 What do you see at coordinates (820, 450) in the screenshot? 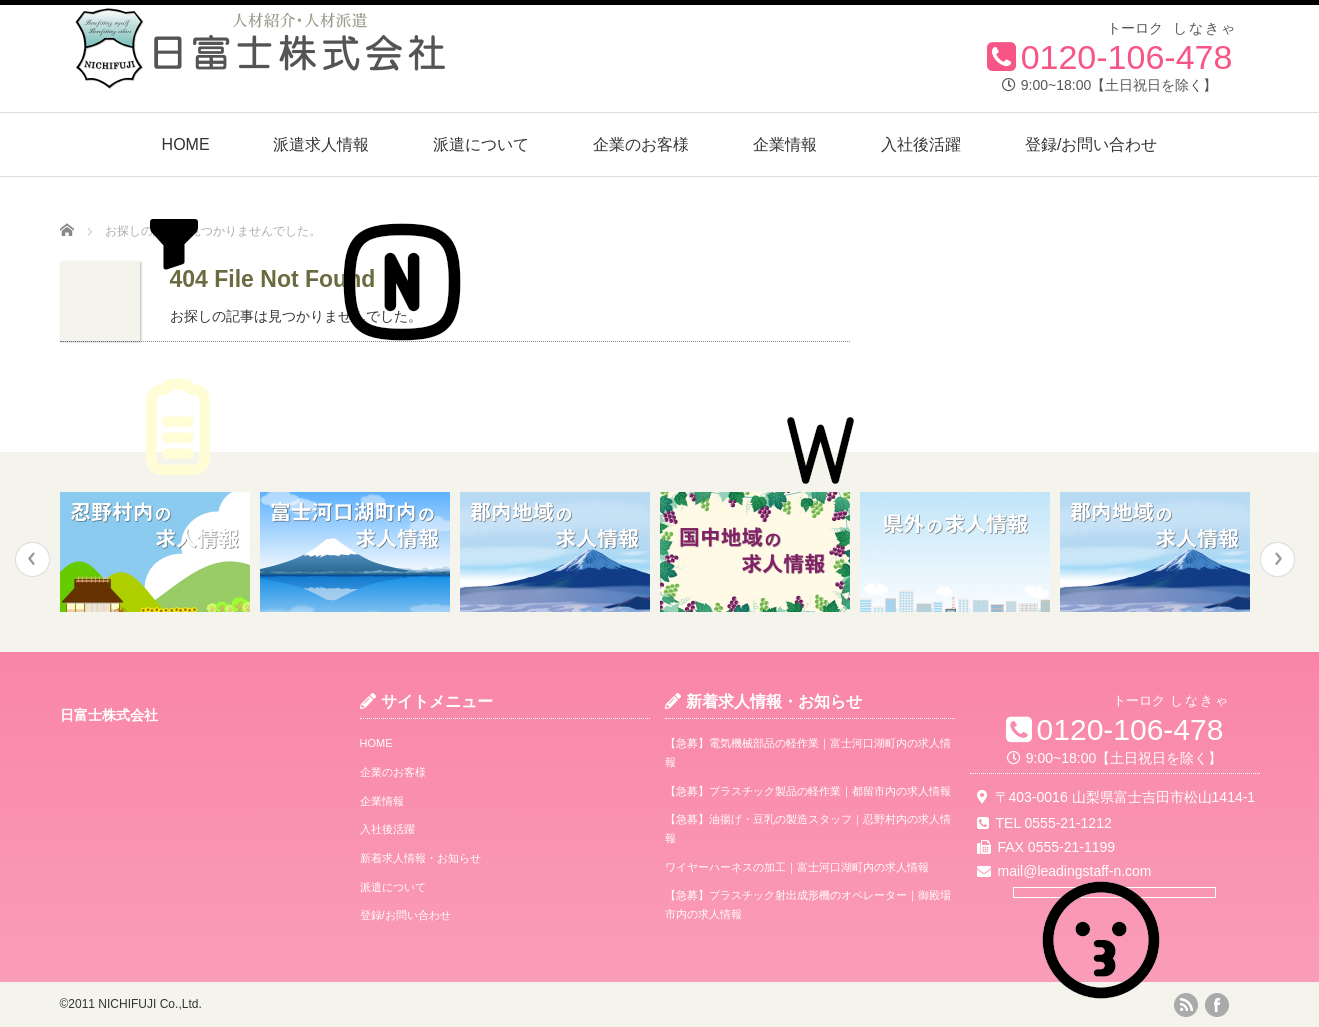
I see `indicates items or options starting with the letter W` at bounding box center [820, 450].